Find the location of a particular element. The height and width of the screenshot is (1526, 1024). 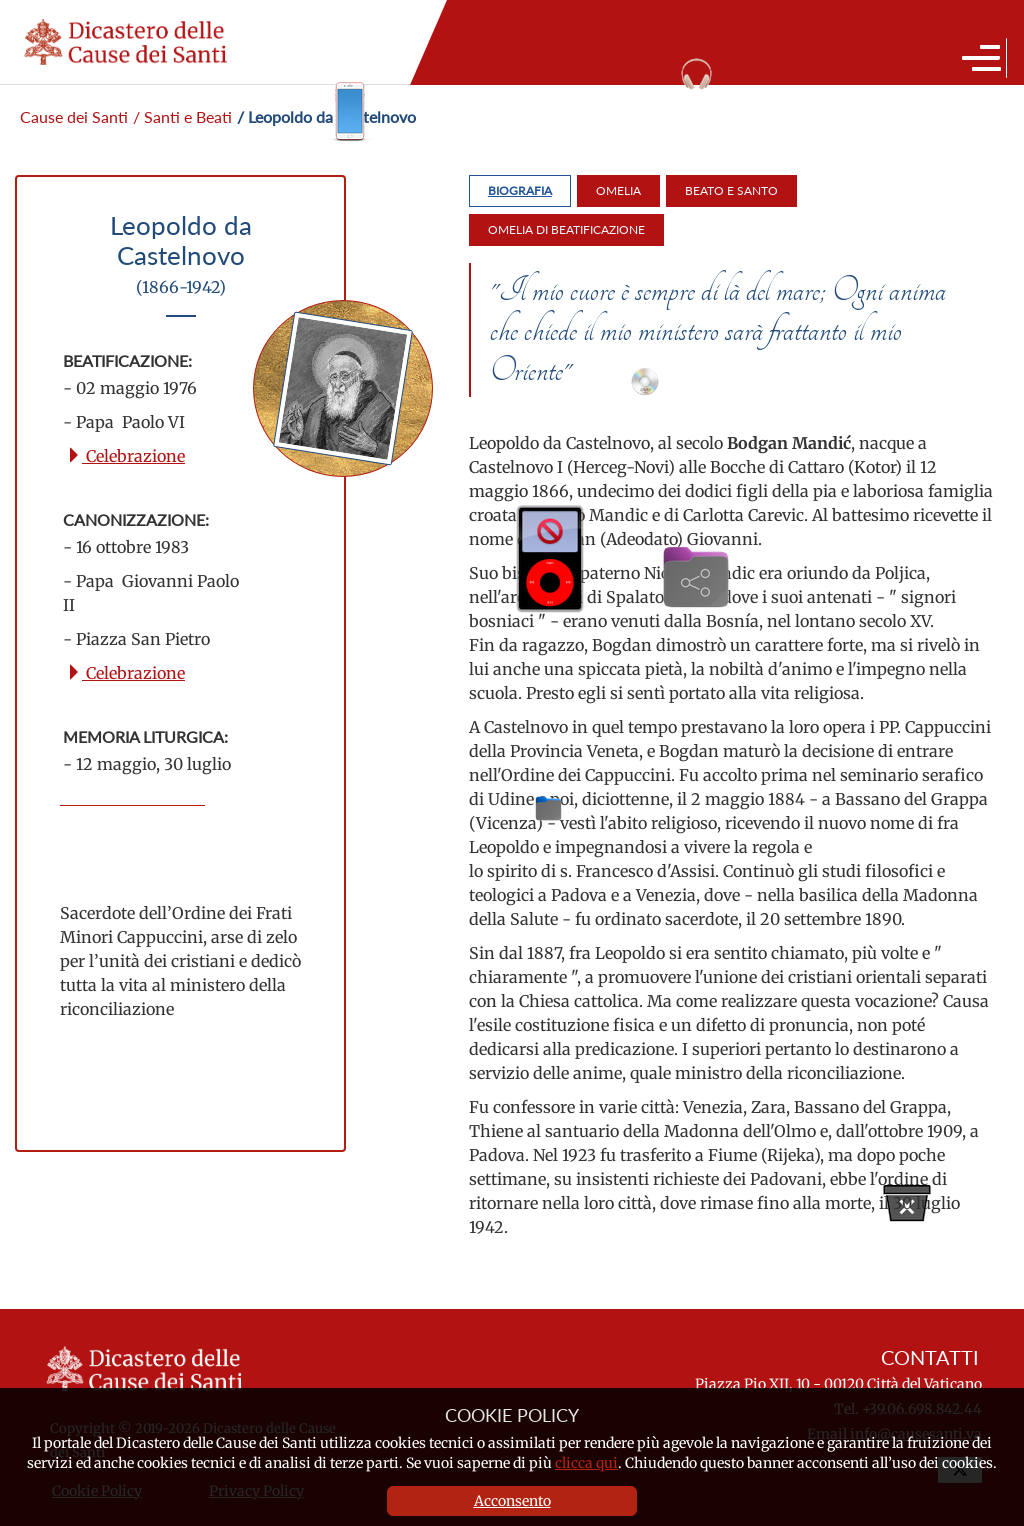

iPhone 7 device icon for system identification is located at coordinates (350, 112).